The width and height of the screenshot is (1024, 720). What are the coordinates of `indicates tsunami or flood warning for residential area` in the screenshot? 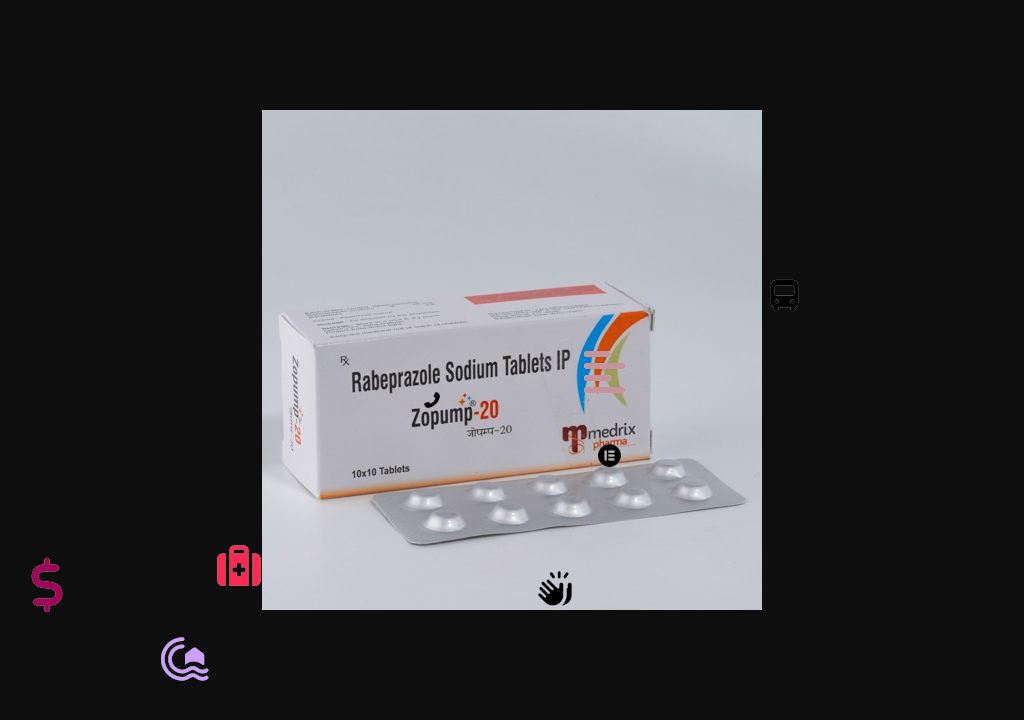 It's located at (185, 659).